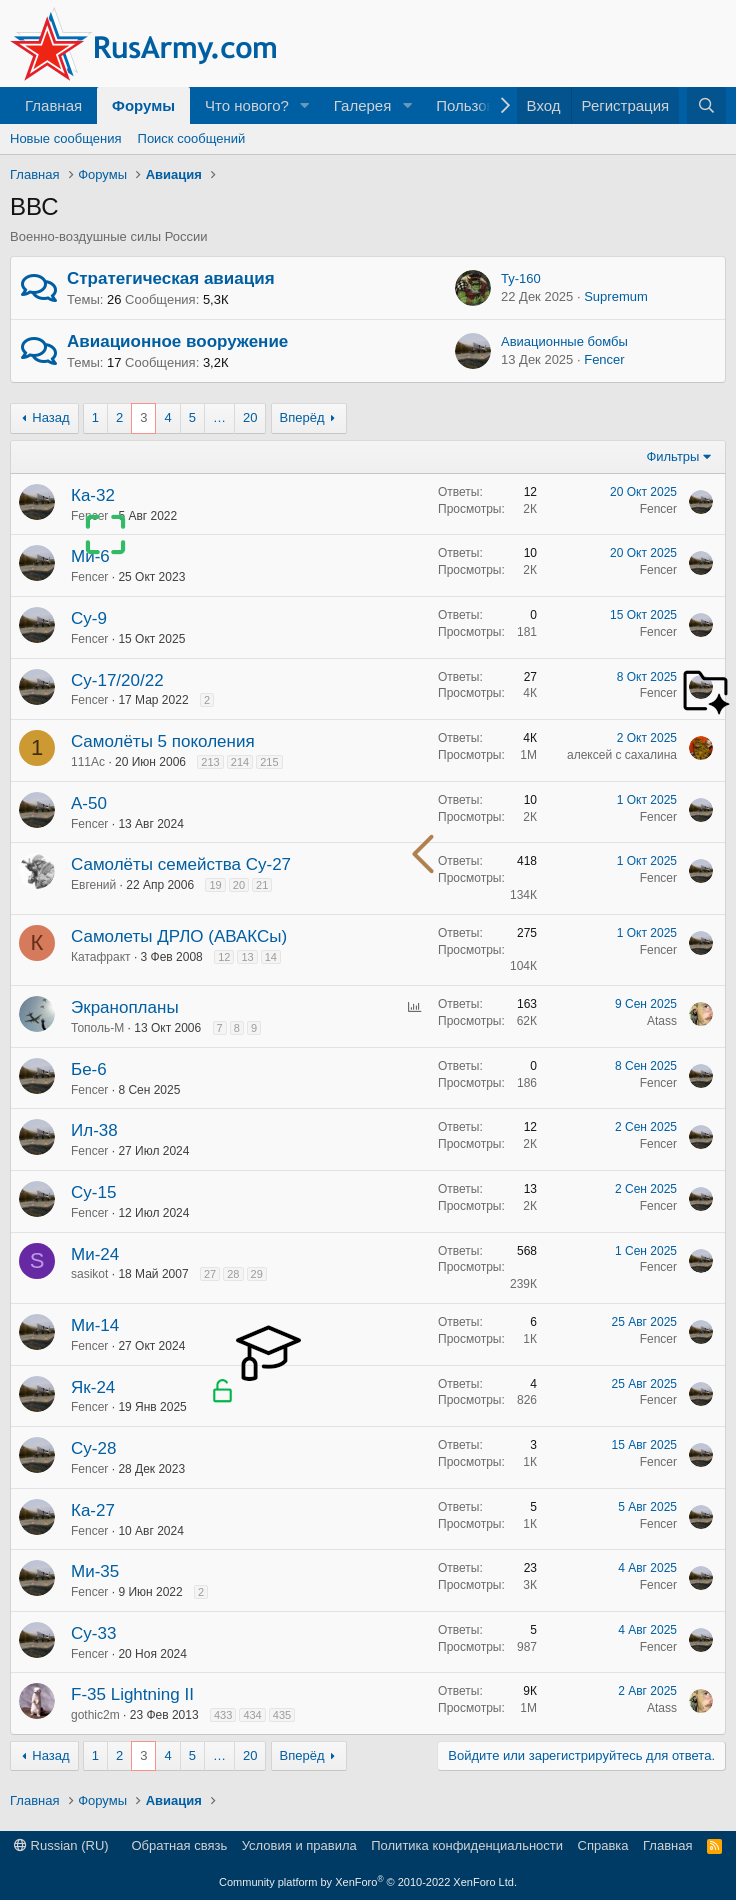 This screenshot has width=736, height=1900. What do you see at coordinates (105, 534) in the screenshot?
I see `enter fullscreen mode` at bounding box center [105, 534].